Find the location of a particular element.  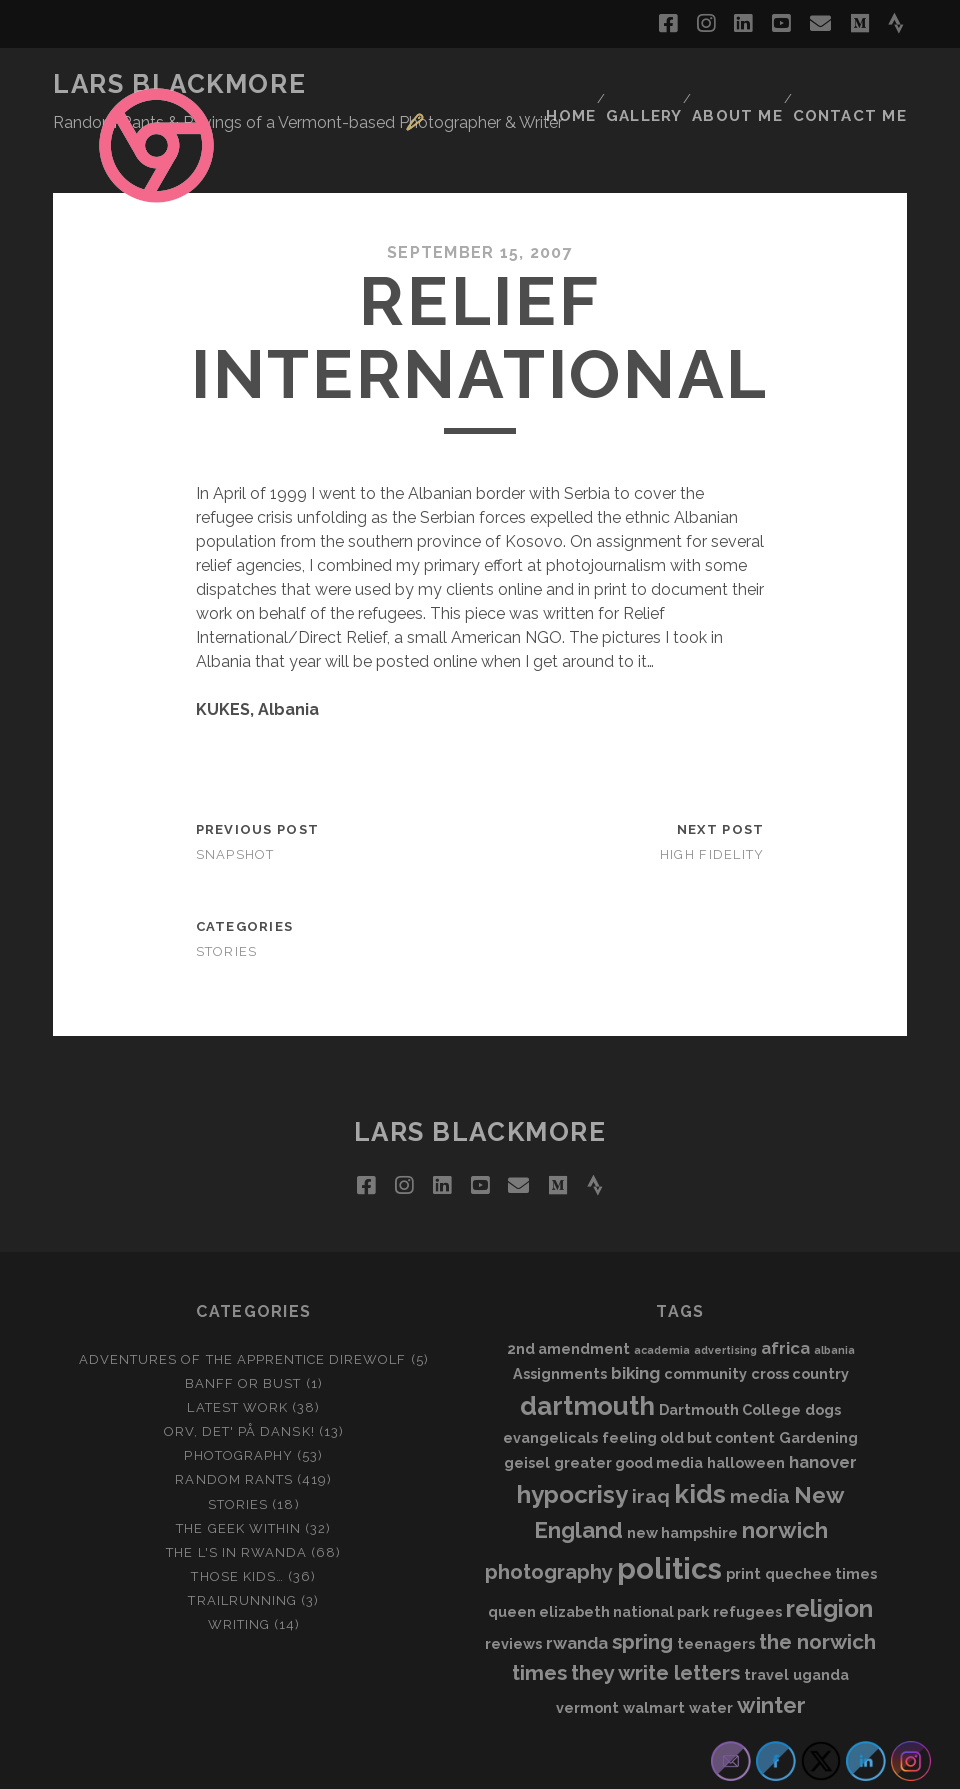

open link in Google Chrome is located at coordinates (156, 145).